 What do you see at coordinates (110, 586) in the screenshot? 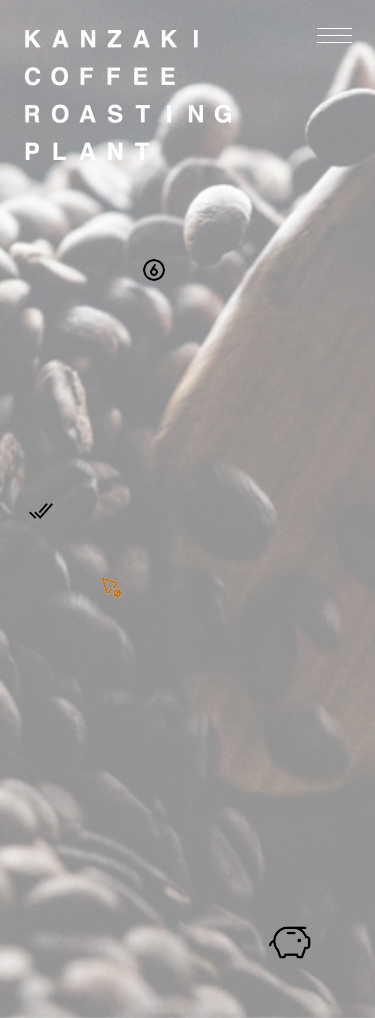
I see `cursor interaction disabled or unavailable` at bounding box center [110, 586].